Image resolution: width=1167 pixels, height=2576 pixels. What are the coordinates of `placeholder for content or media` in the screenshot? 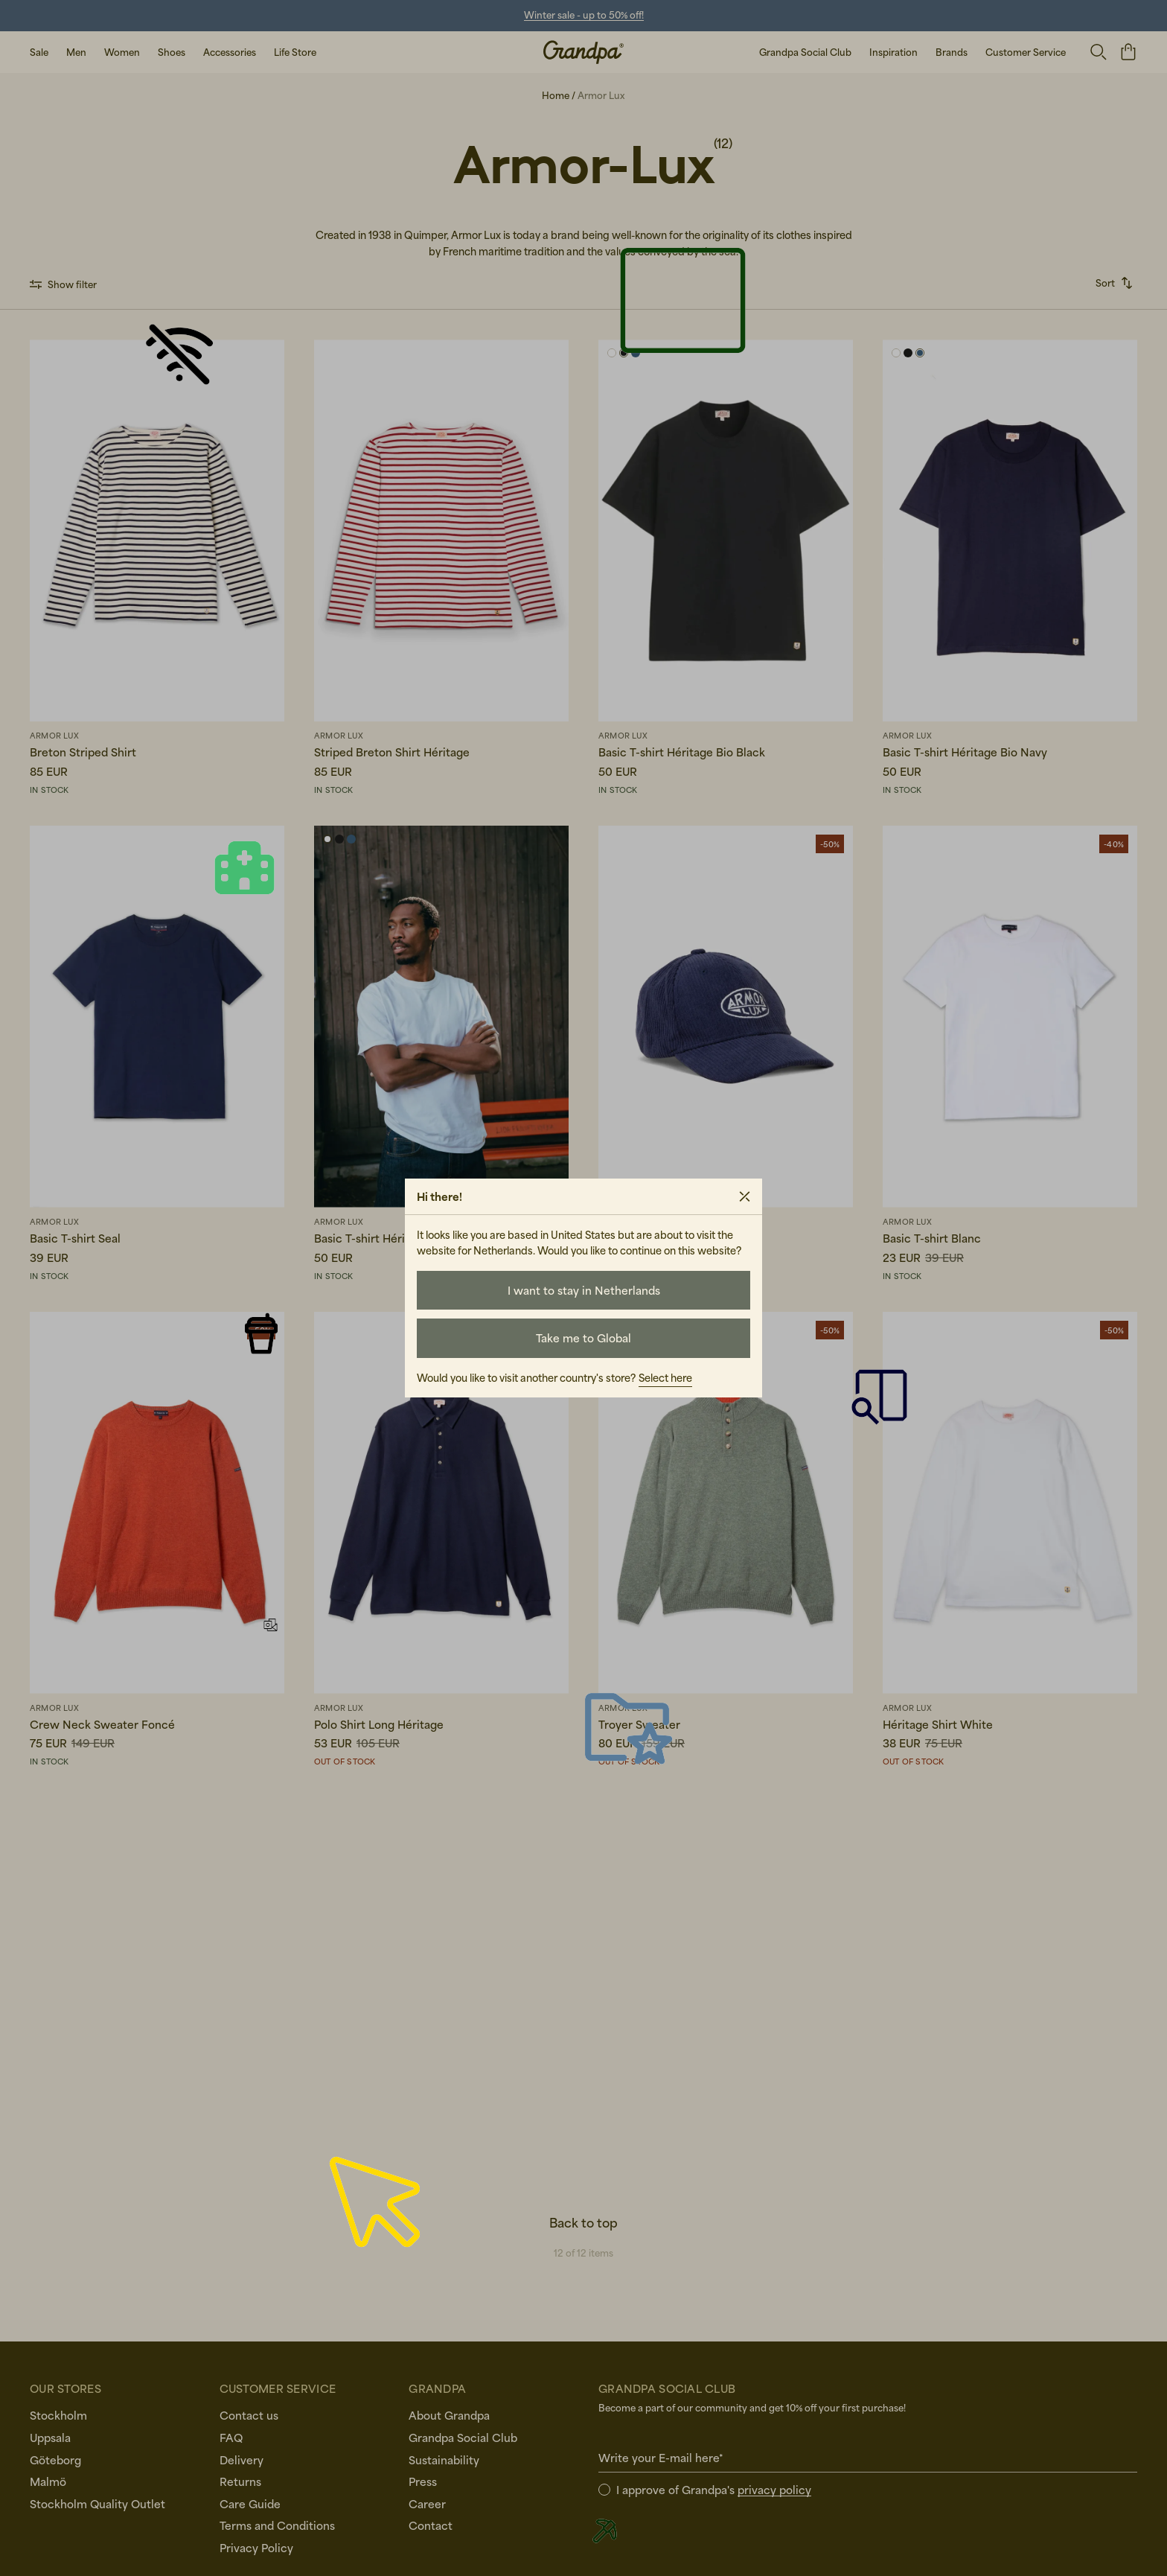 It's located at (682, 300).